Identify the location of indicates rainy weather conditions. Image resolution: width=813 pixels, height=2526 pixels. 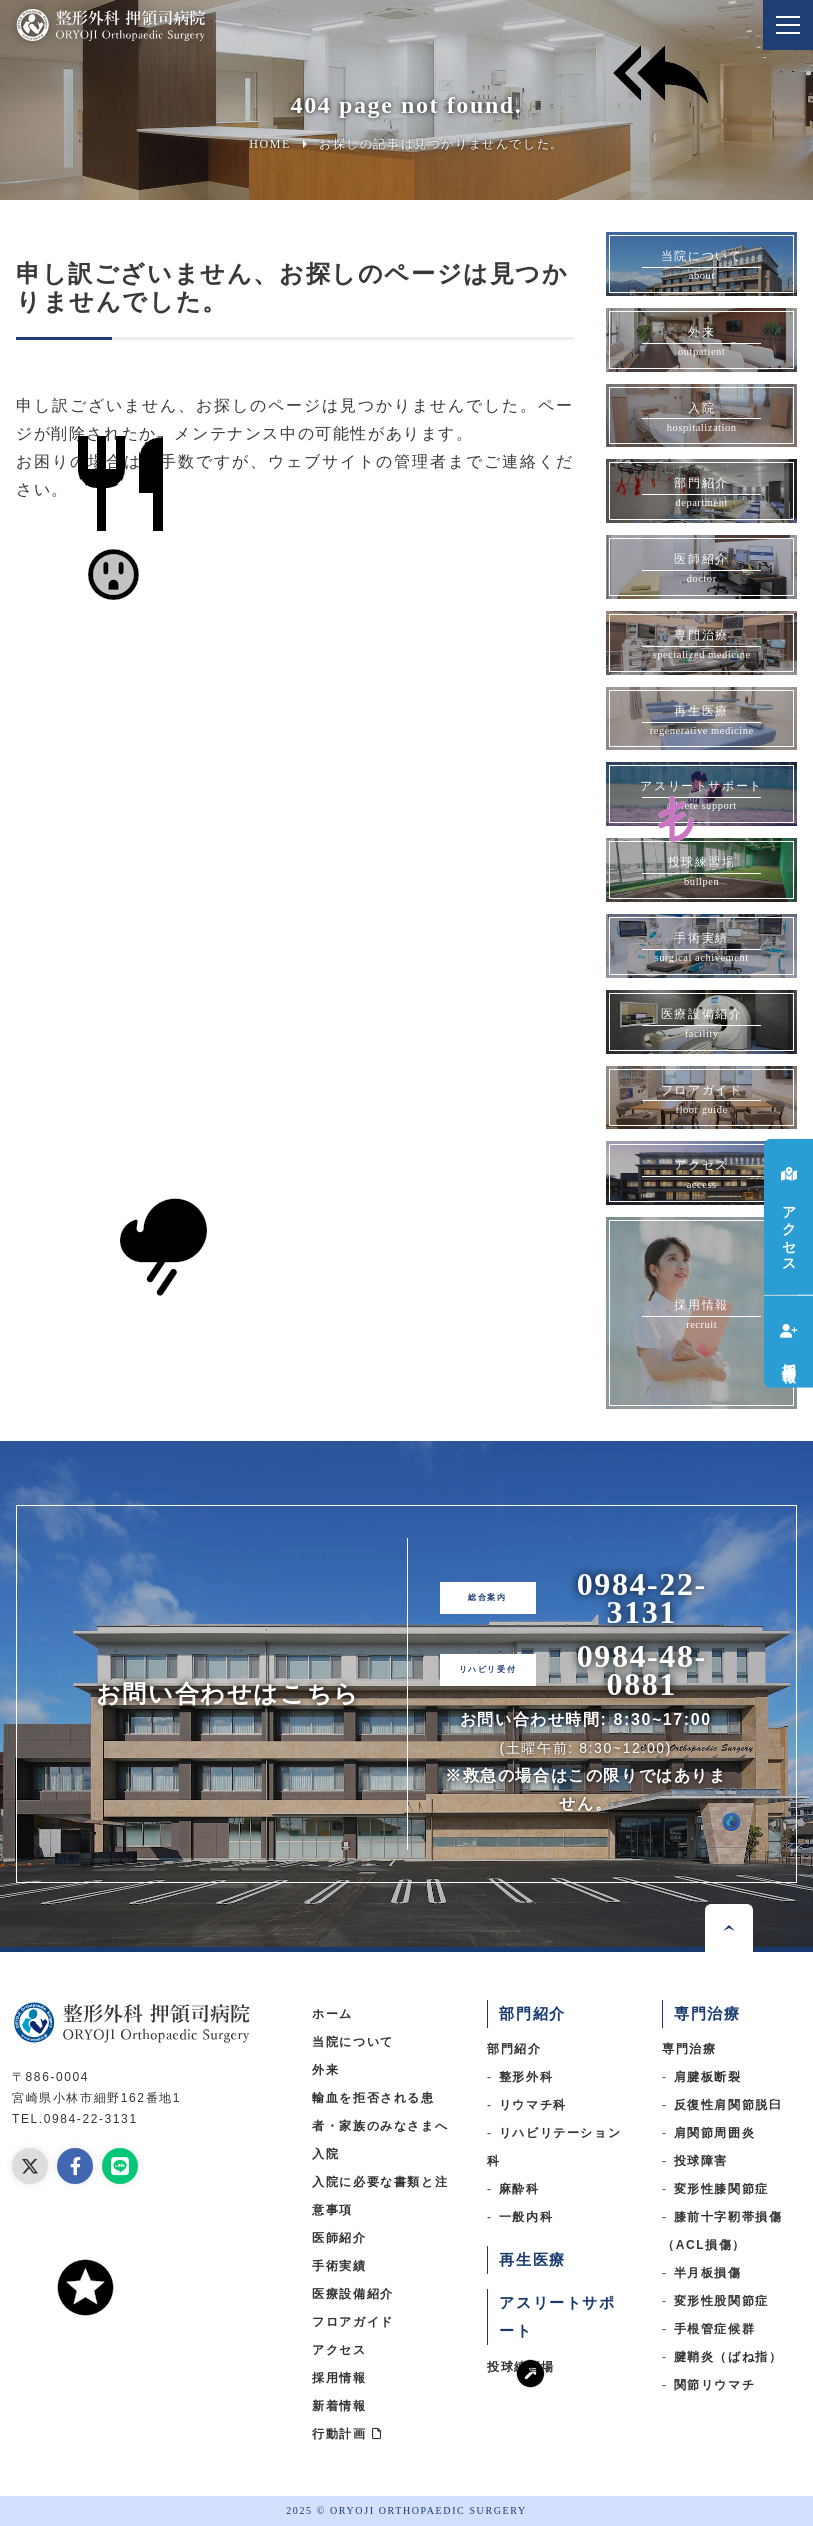
(163, 1245).